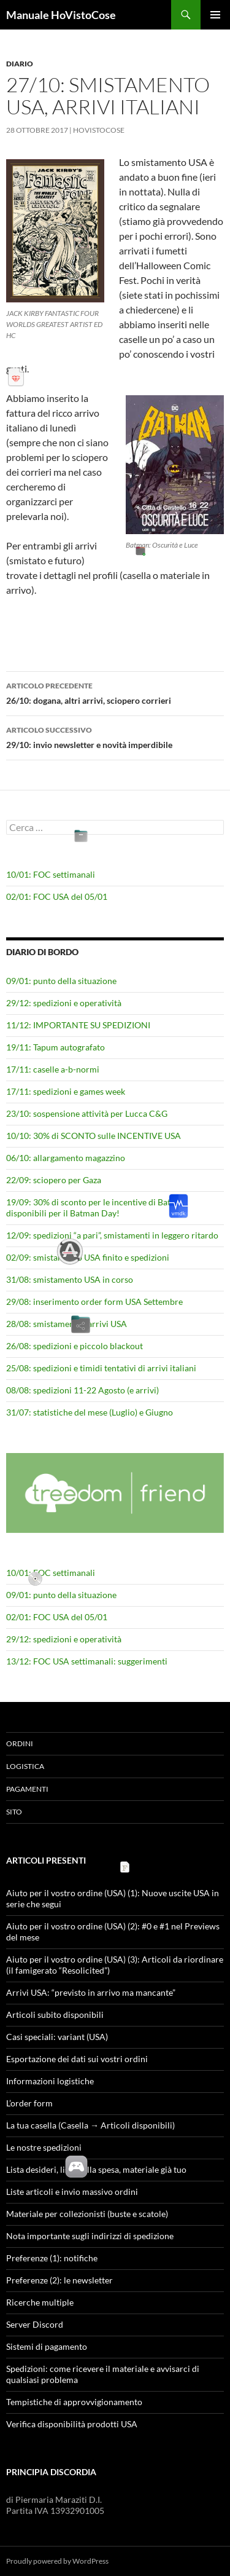 This screenshot has width=230, height=2576. What do you see at coordinates (125, 1867) in the screenshot?
I see `a fortran source code file` at bounding box center [125, 1867].